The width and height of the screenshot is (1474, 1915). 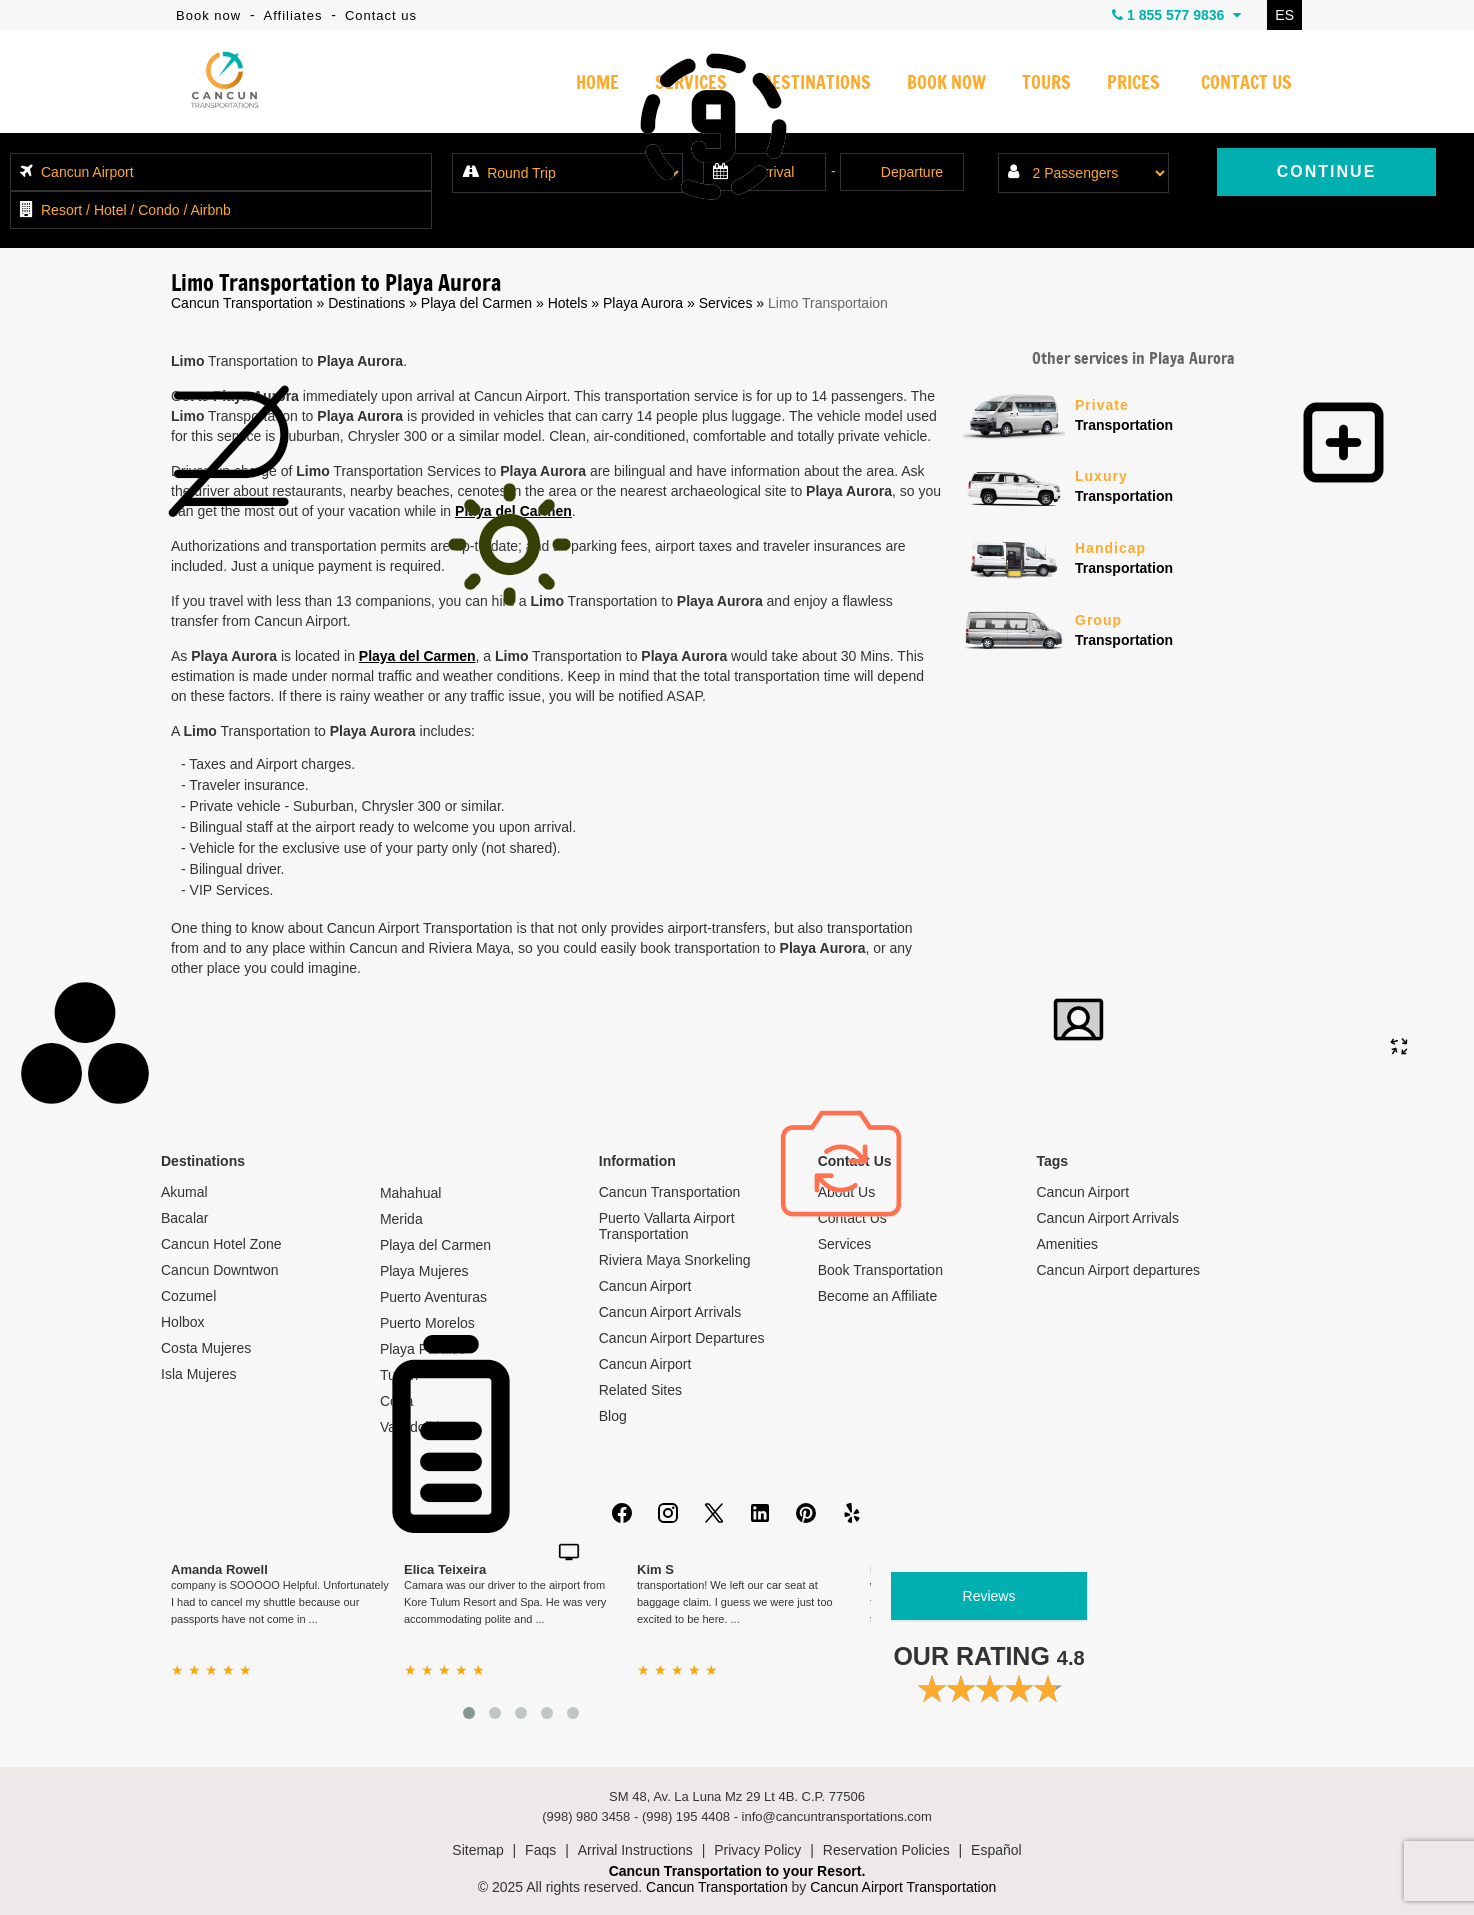 I want to click on indicates high battery level, so click(x=451, y=1434).